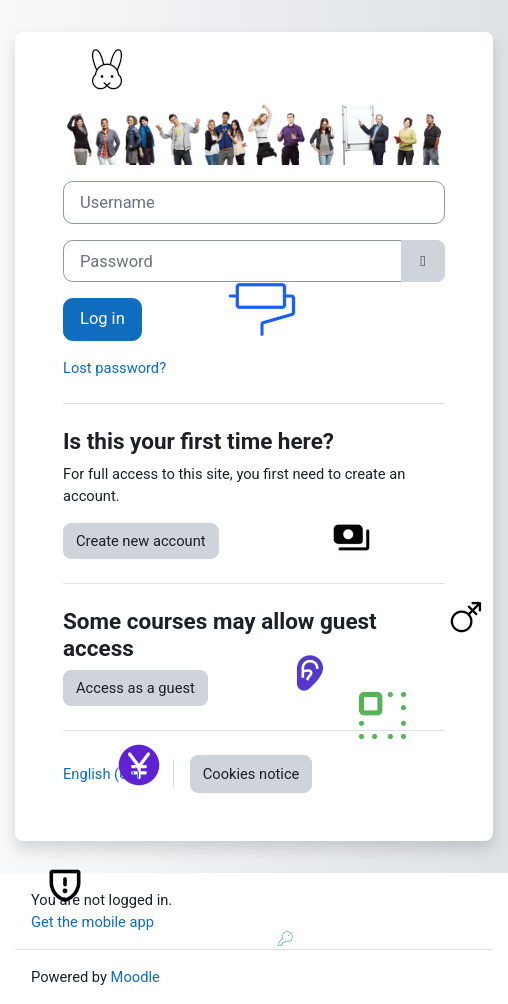  I want to click on indicates transgender identity option, so click(466, 616).